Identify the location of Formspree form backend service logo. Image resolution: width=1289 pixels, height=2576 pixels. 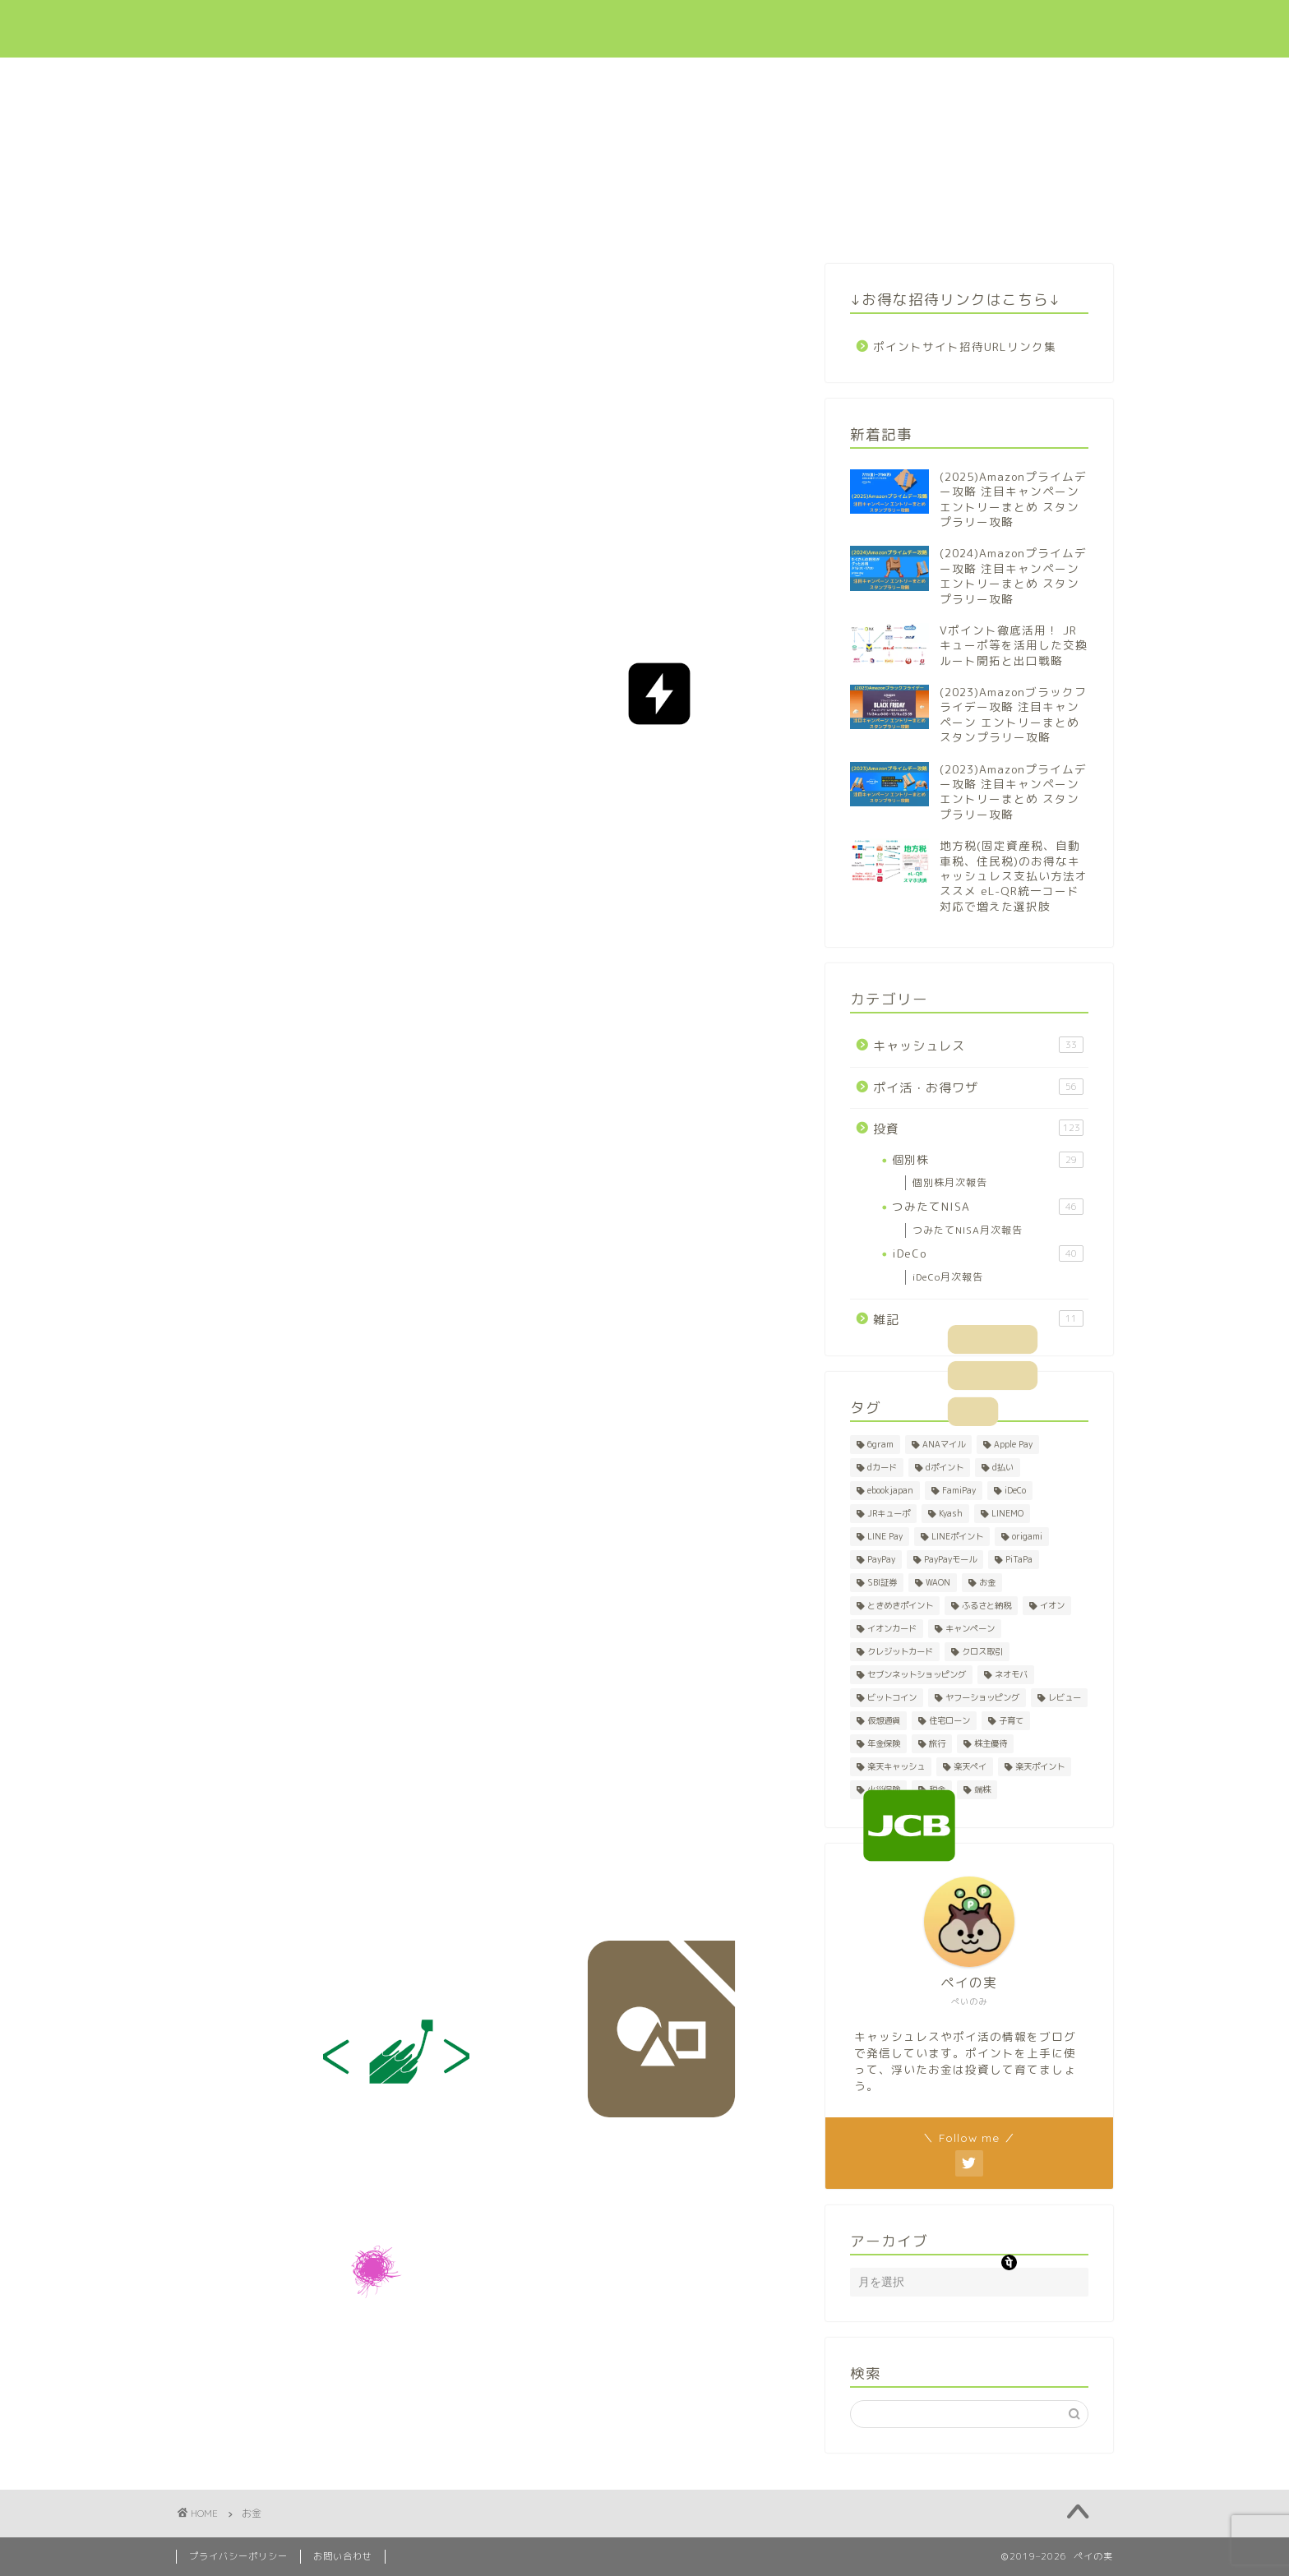
(992, 1375).